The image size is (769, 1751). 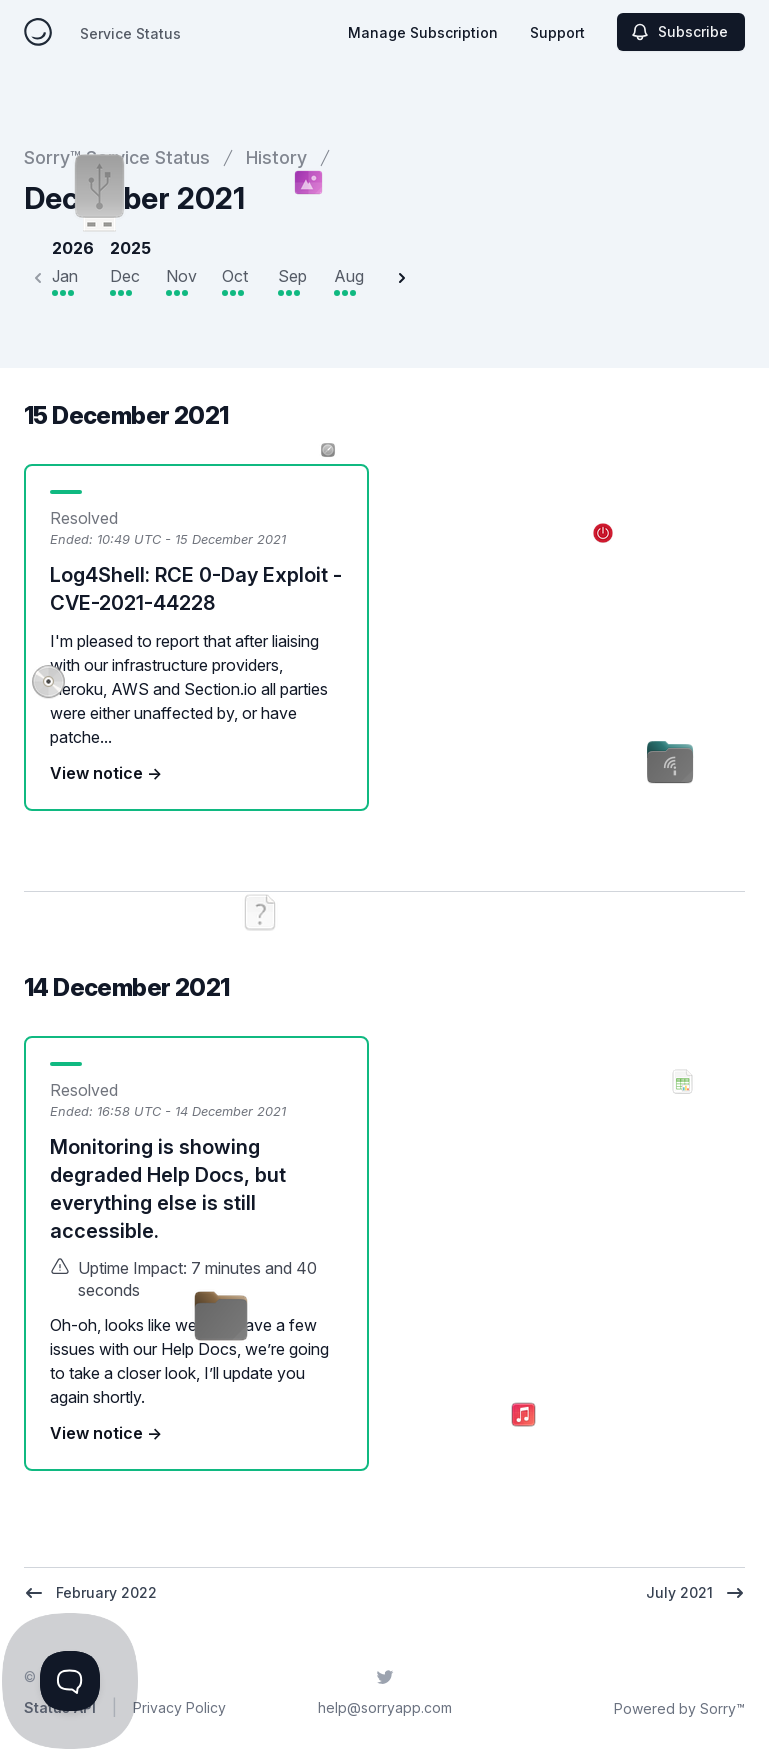 I want to click on access CD/DVD drive contents, so click(x=48, y=681).